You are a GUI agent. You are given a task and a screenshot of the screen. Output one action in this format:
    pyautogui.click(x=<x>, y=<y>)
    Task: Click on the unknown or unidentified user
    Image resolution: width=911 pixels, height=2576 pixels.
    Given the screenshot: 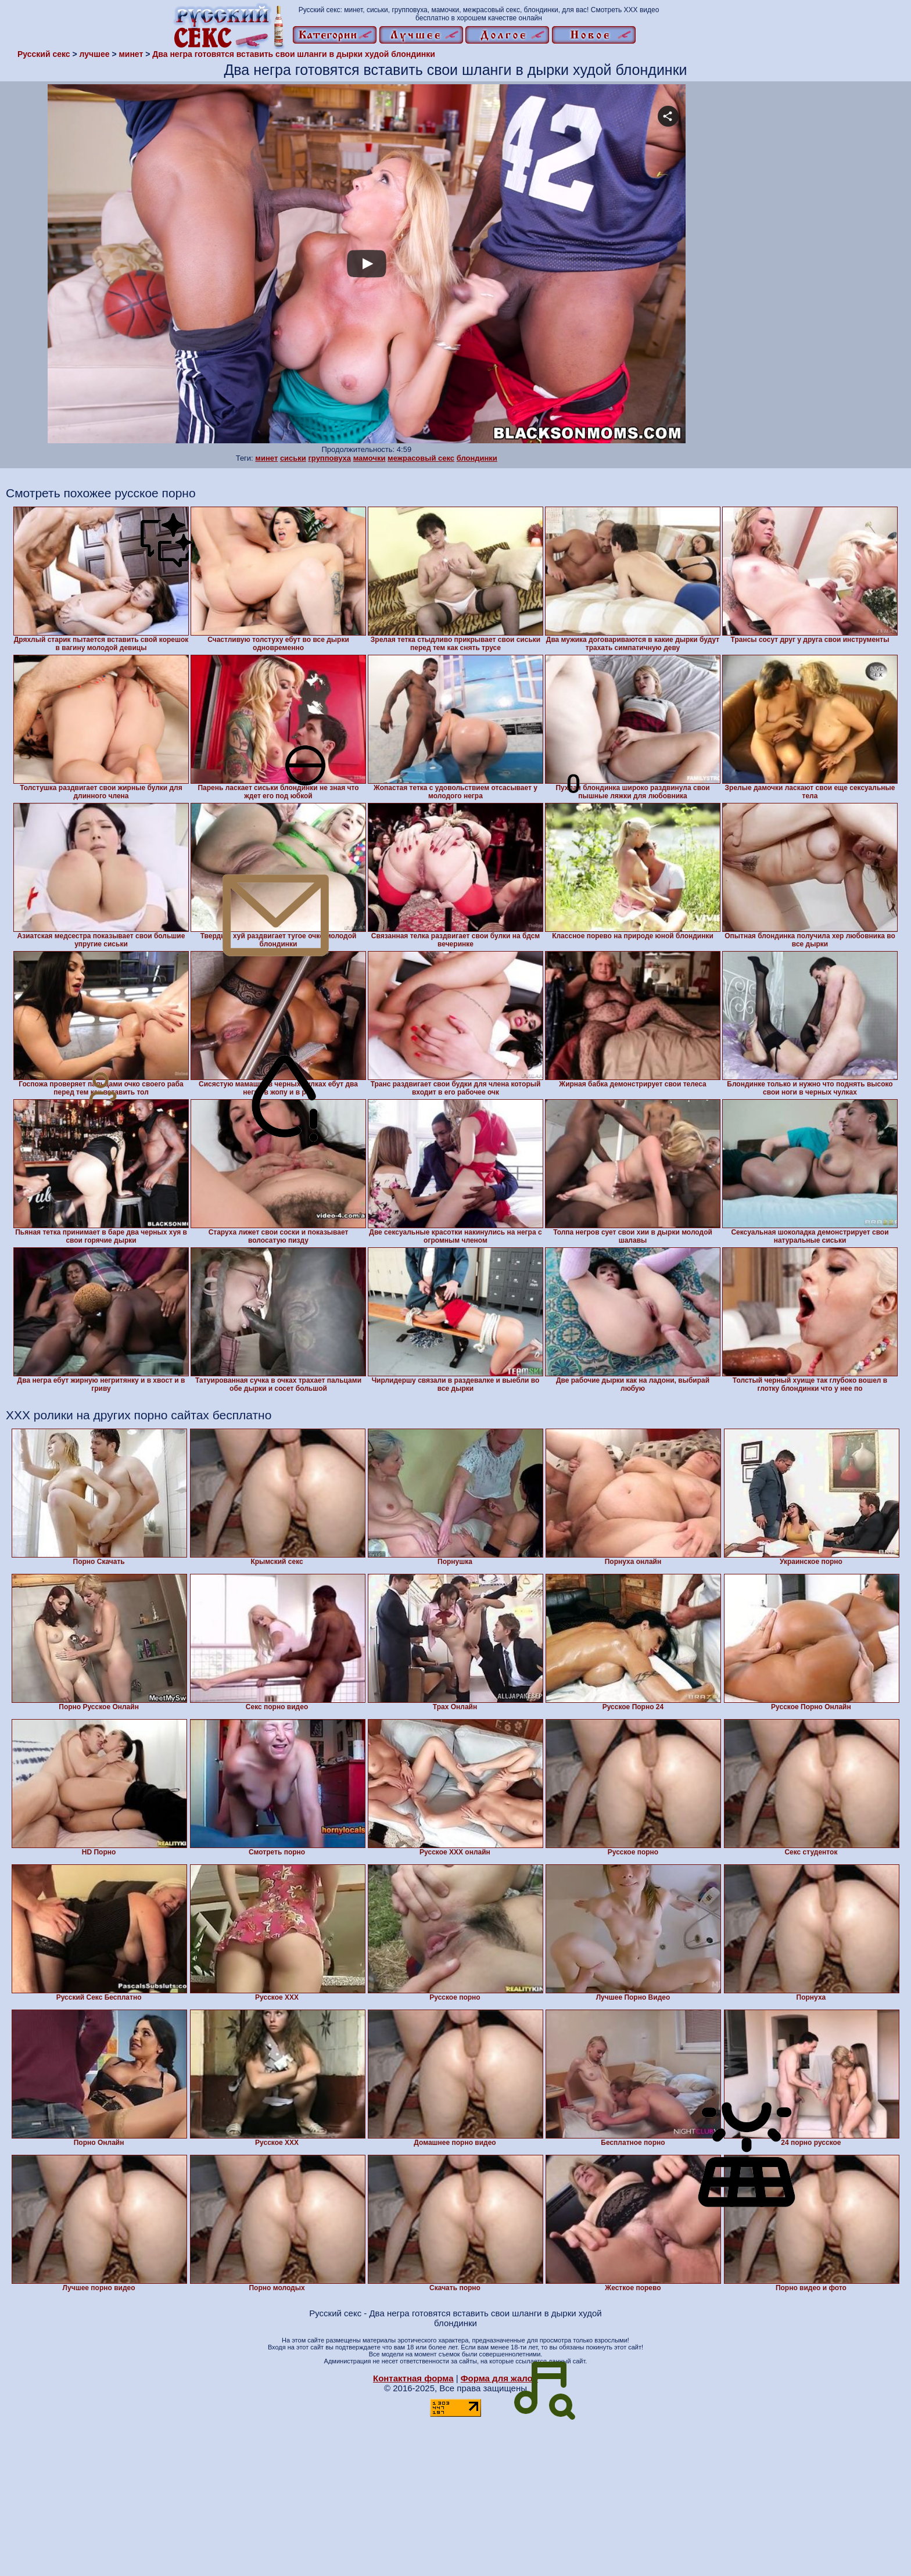 What is the action you would take?
    pyautogui.click(x=101, y=1088)
    